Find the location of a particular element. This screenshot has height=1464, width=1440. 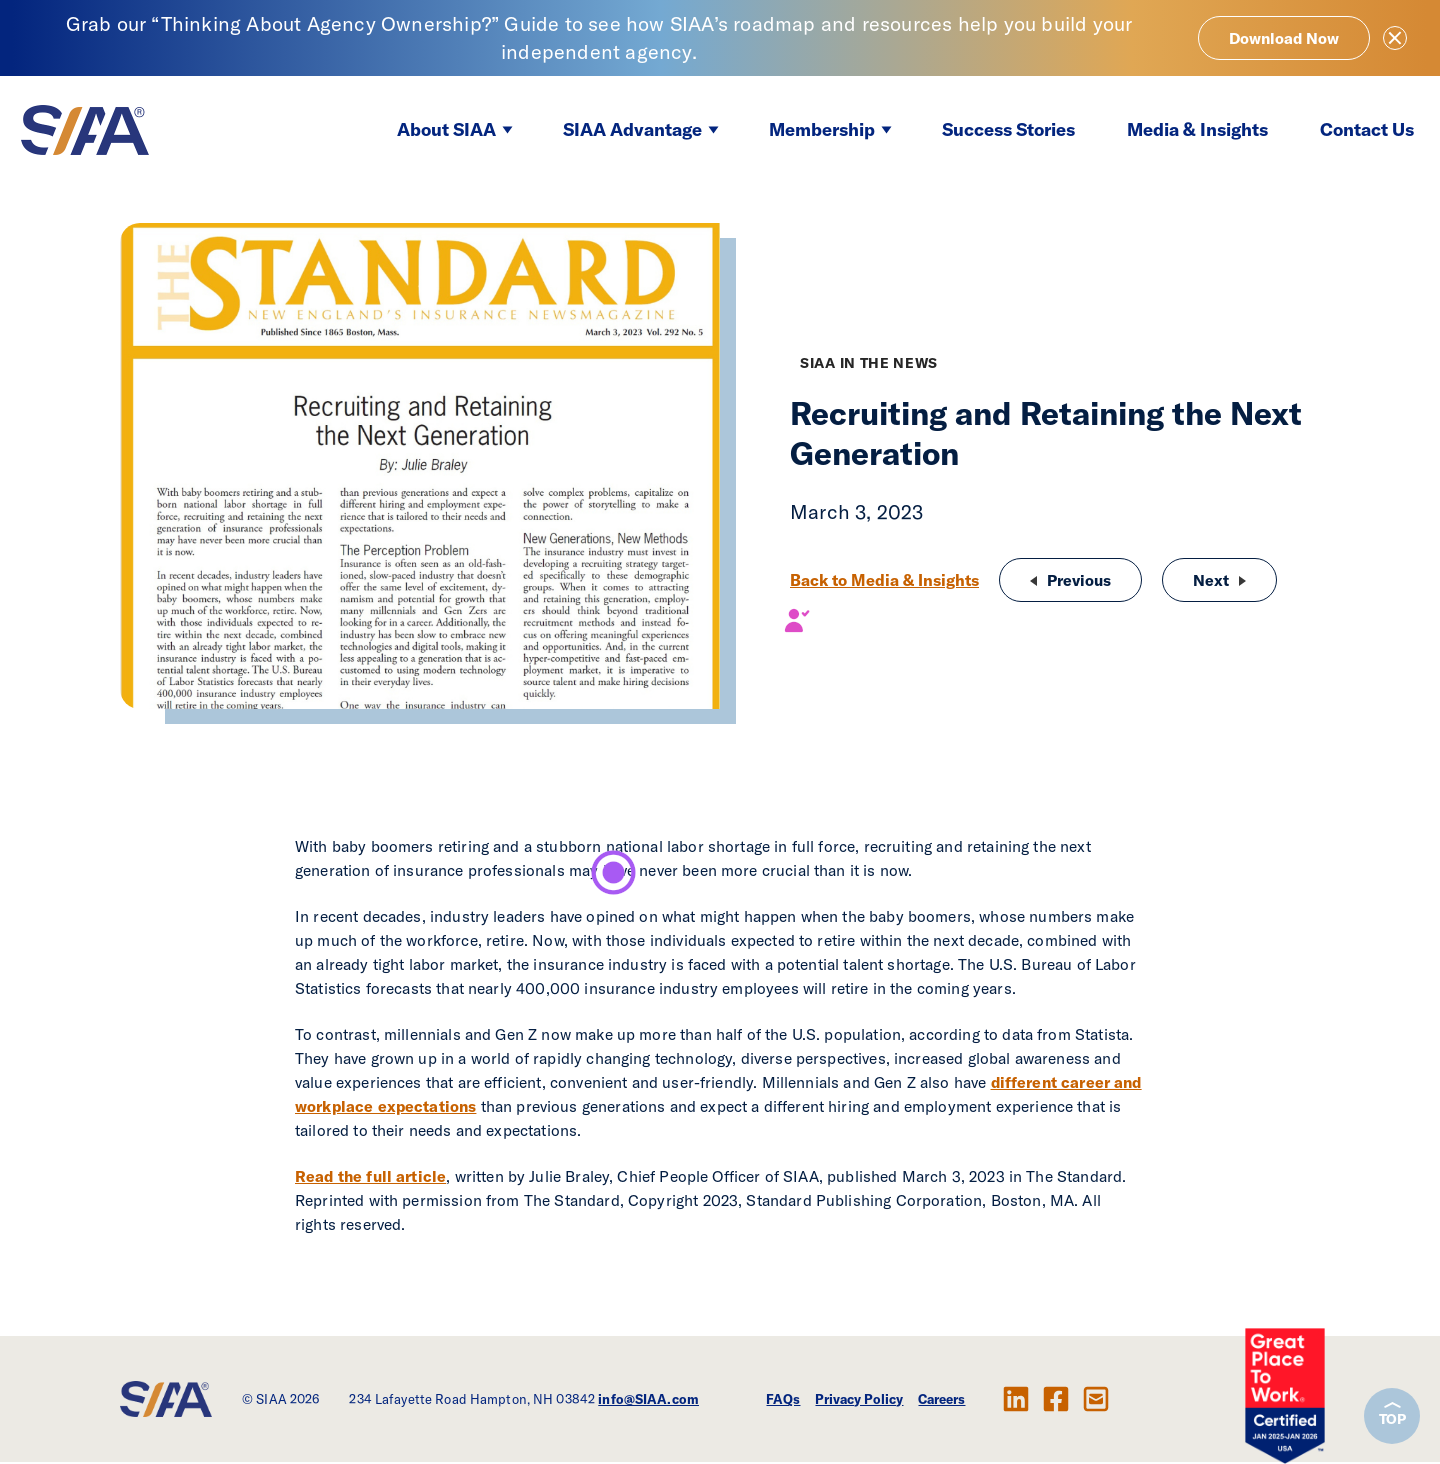

user profile verified or confirmed is located at coordinates (796, 620).